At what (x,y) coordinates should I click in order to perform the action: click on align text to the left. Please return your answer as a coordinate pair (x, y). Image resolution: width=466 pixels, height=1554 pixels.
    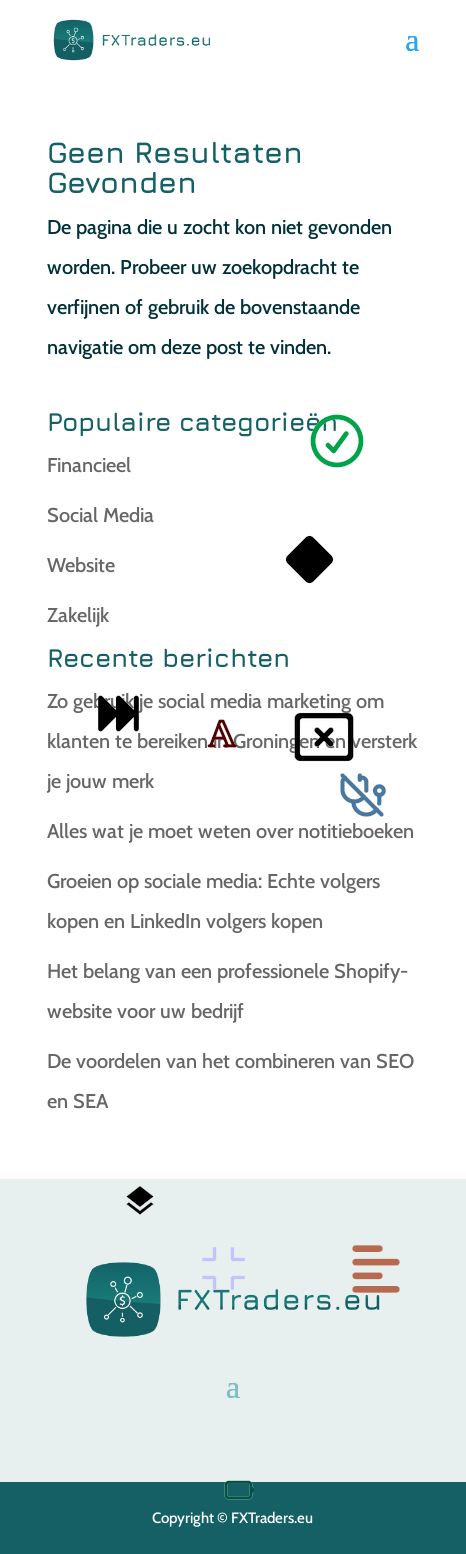
    Looking at the image, I should click on (376, 1269).